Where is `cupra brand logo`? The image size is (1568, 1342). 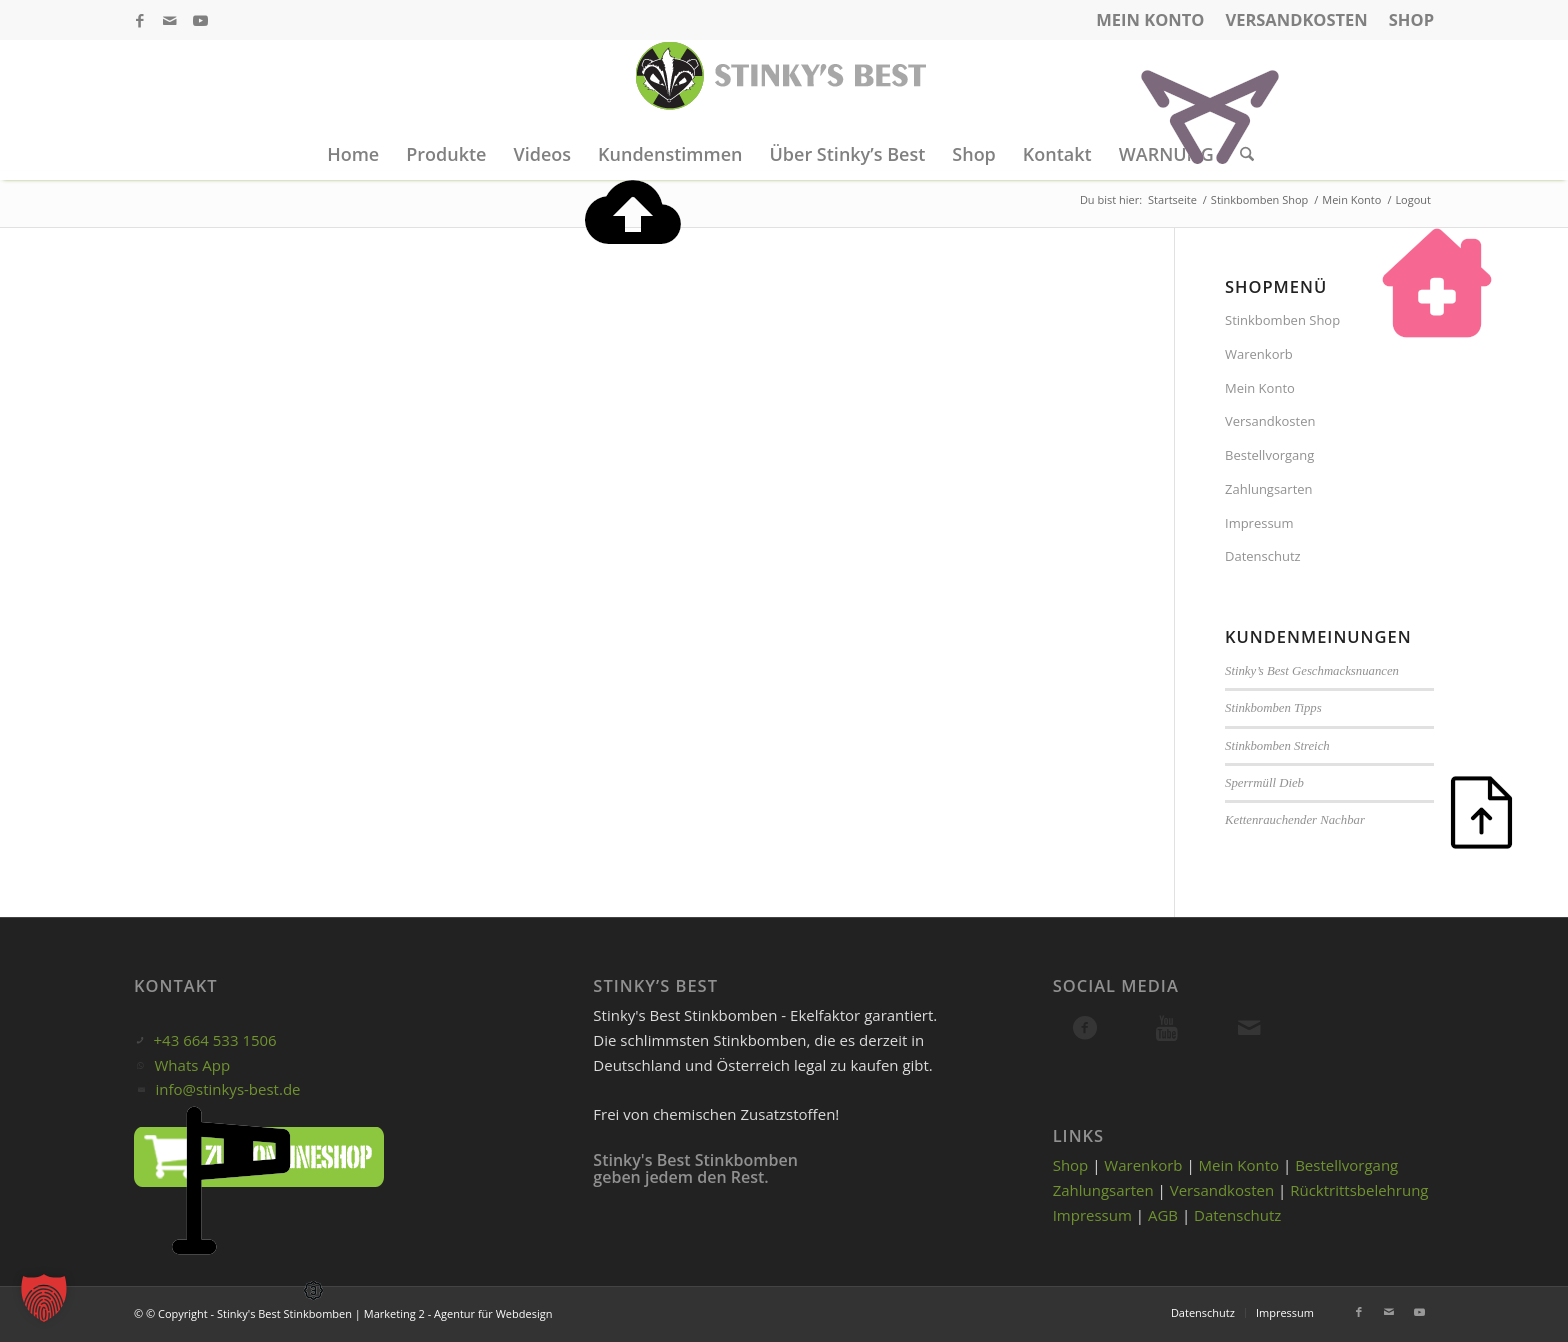
cupra brand logo is located at coordinates (1210, 114).